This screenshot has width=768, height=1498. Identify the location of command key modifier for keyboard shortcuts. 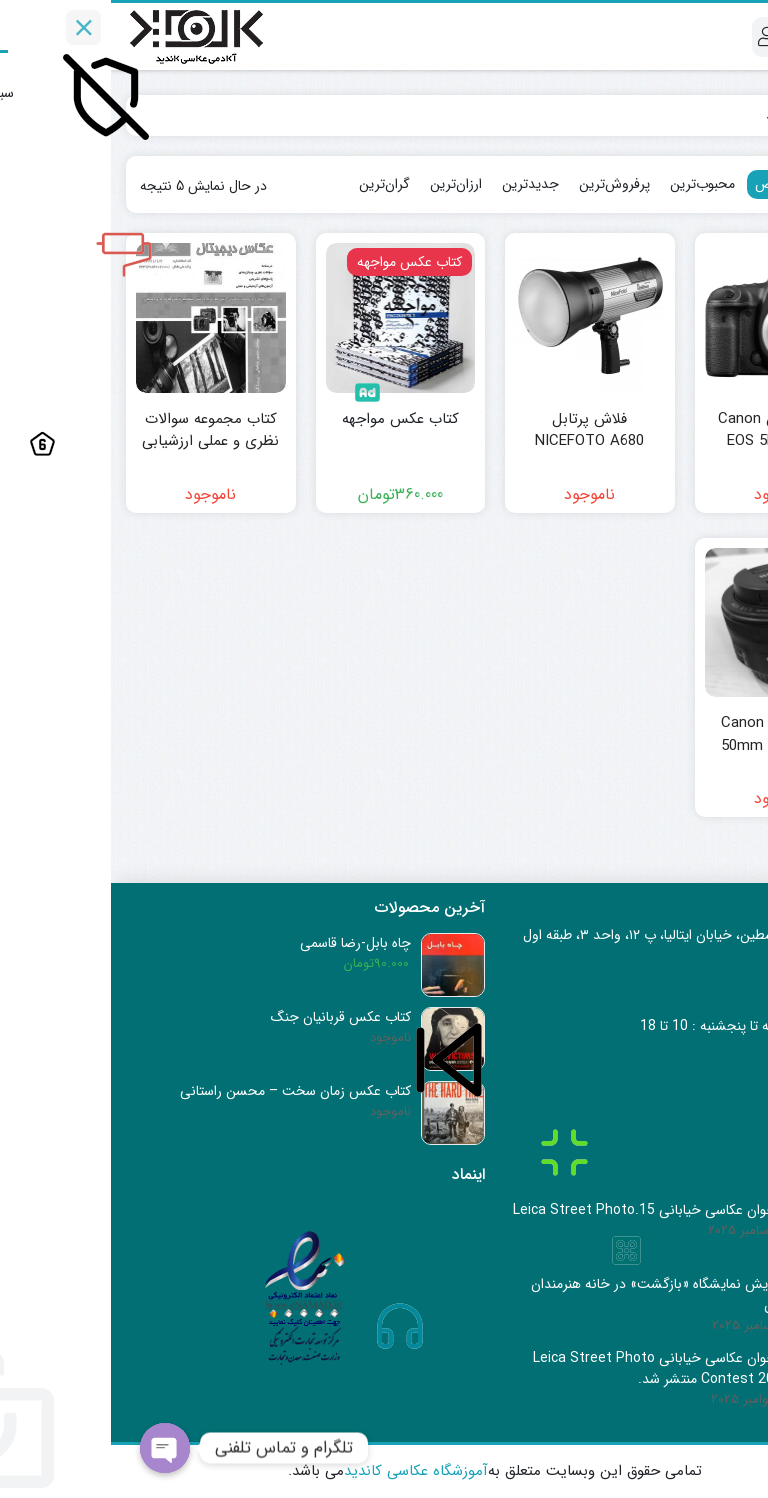
(626, 1250).